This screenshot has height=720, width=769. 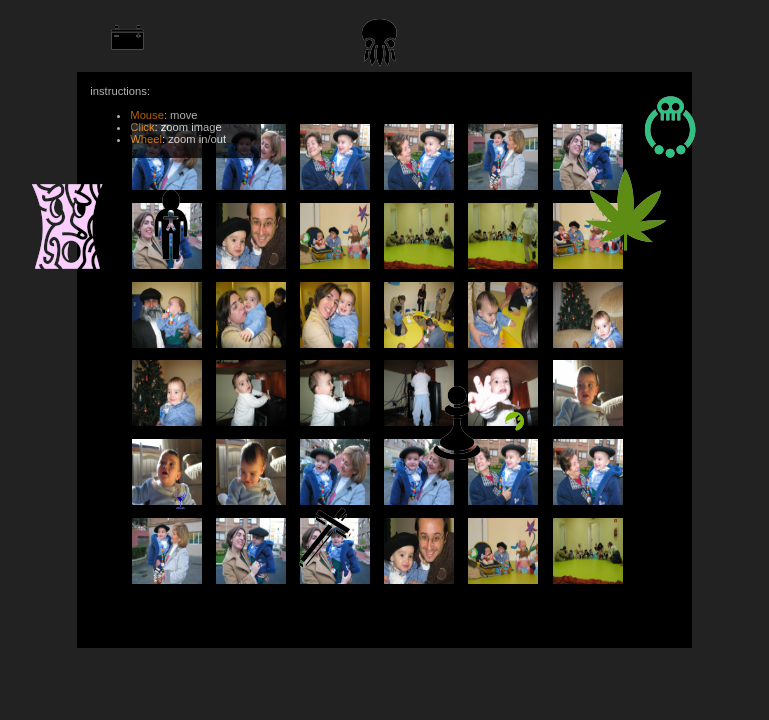 I want to click on indicates religious or faith-based content, so click(x=327, y=537).